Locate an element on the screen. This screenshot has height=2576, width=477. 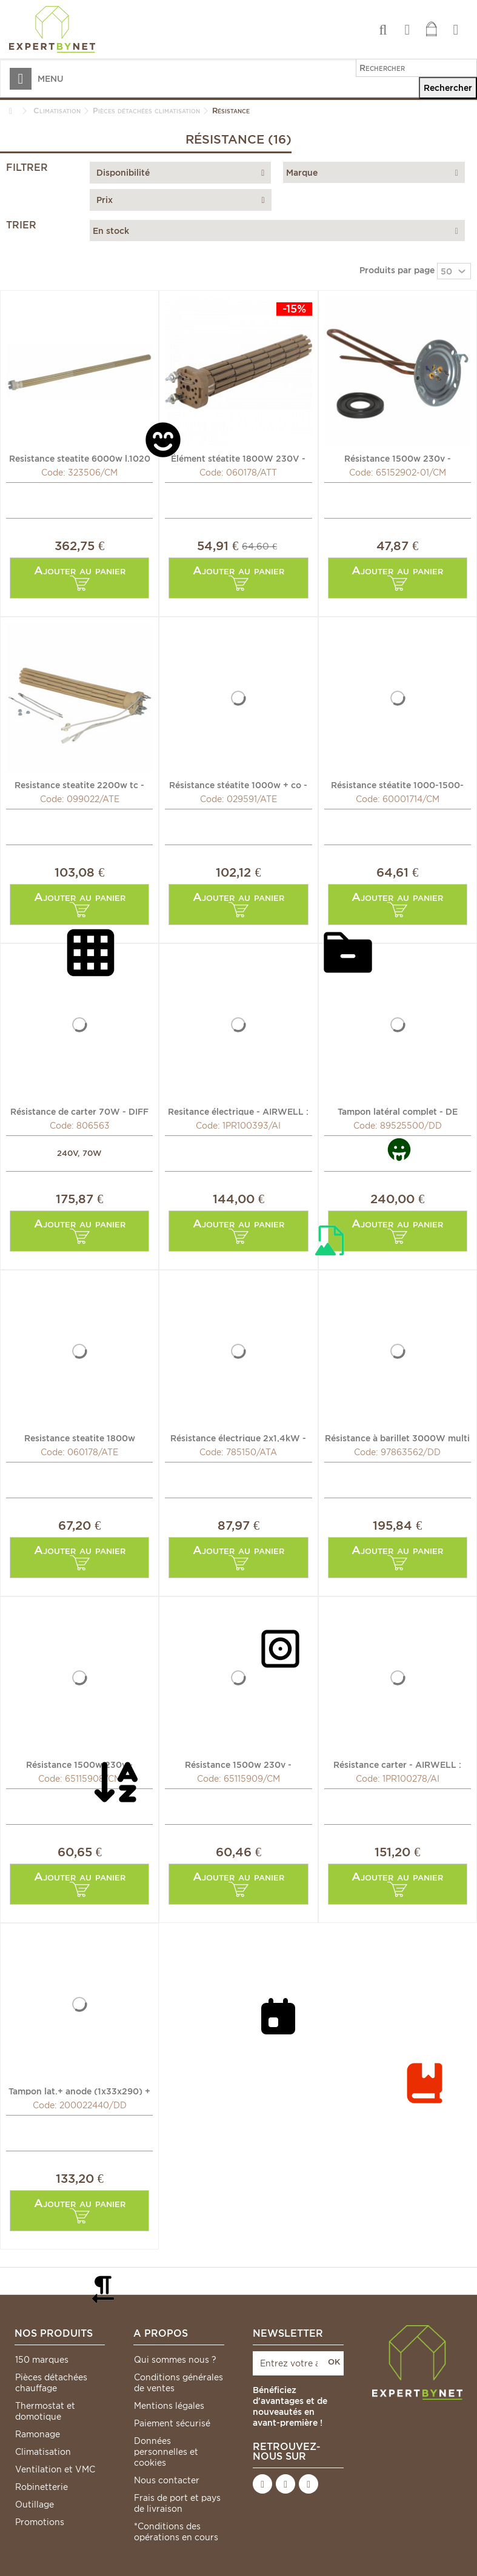
browse music or audio library is located at coordinates (280, 1648).